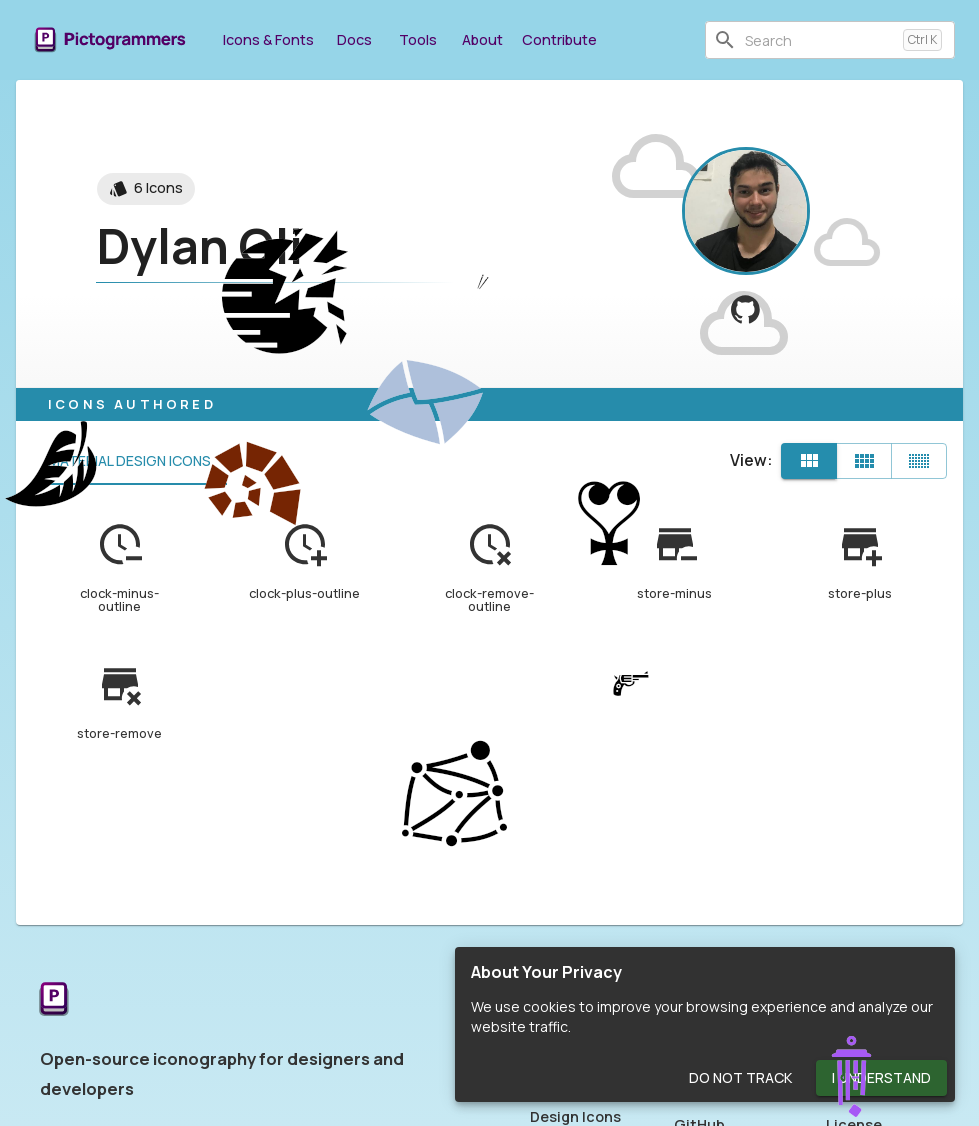  I want to click on decorative windchimes element for a game interface, so click(851, 1076).